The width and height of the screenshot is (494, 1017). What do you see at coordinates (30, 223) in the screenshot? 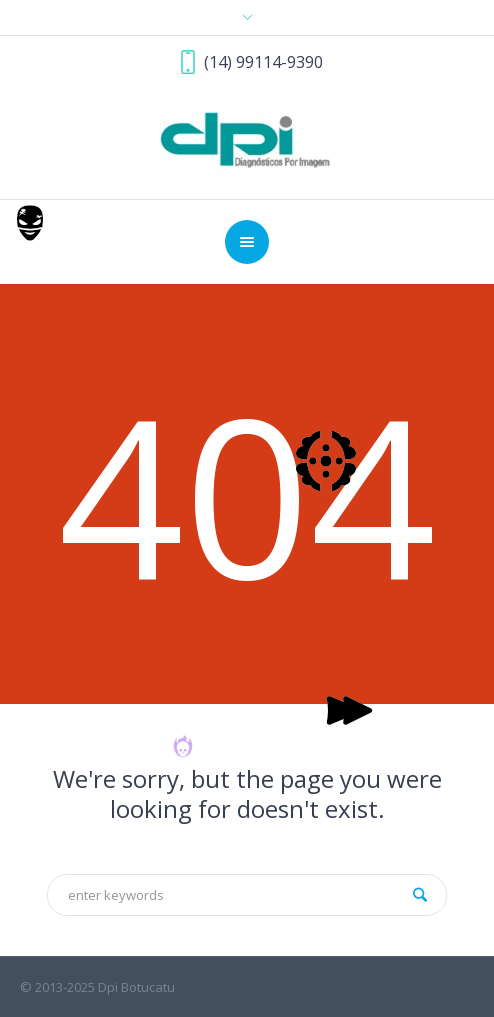
I see `select a villain or antagonist character` at bounding box center [30, 223].